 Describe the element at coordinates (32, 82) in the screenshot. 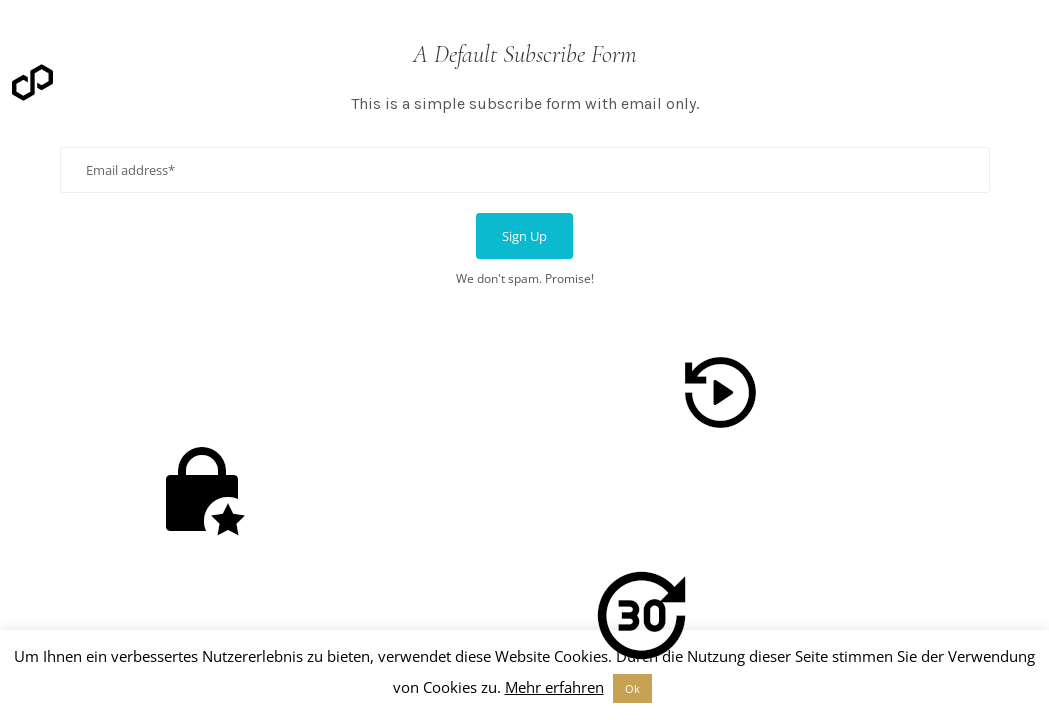

I see `polygon blockchain network logo` at that location.